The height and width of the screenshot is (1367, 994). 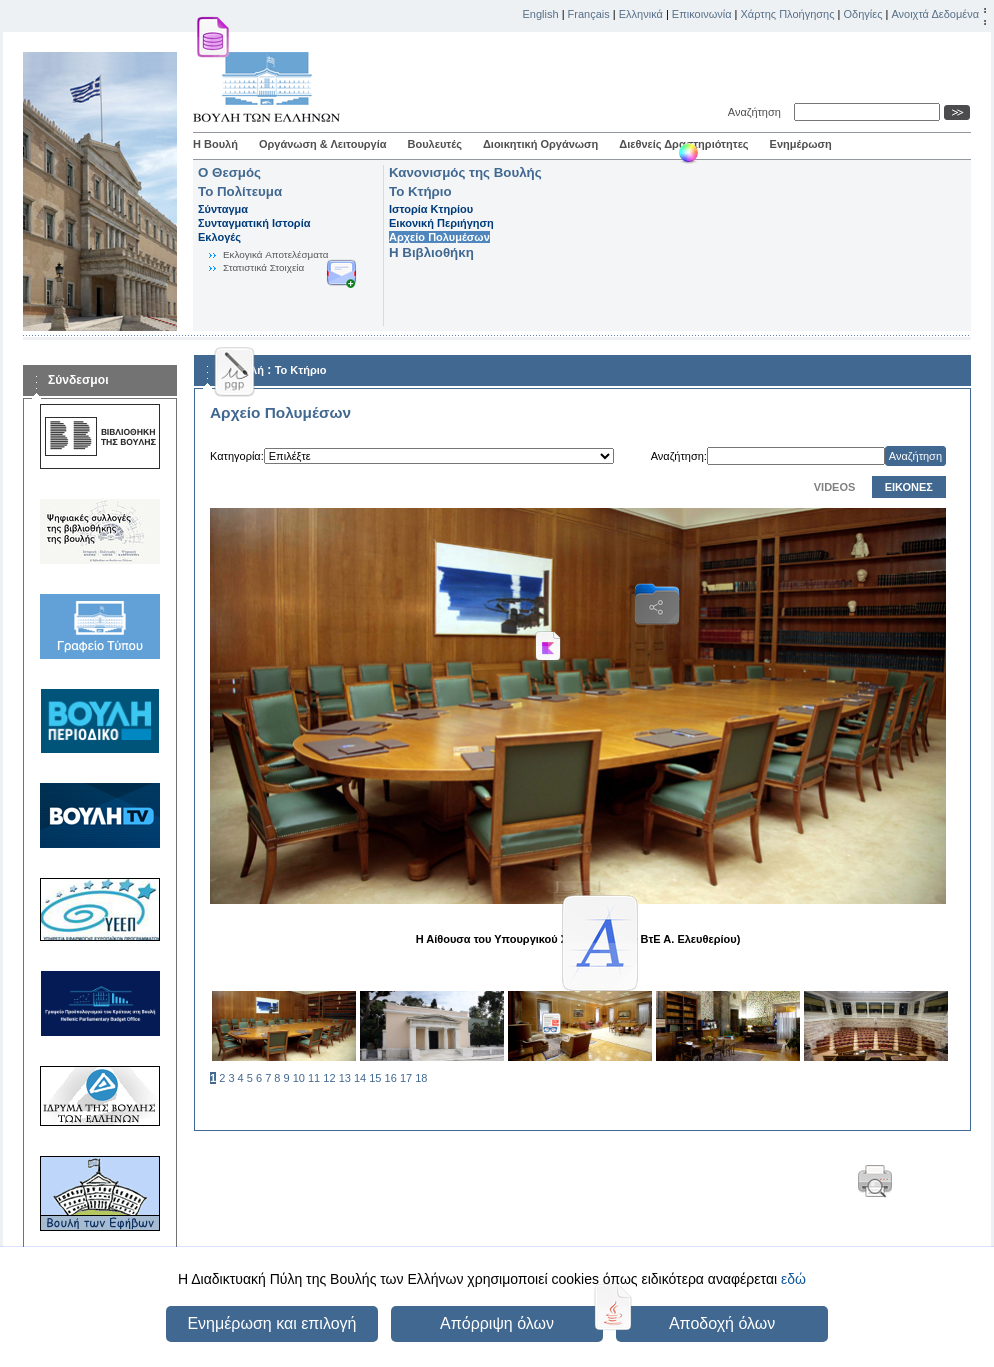 I want to click on an OpenType font file, so click(x=600, y=943).